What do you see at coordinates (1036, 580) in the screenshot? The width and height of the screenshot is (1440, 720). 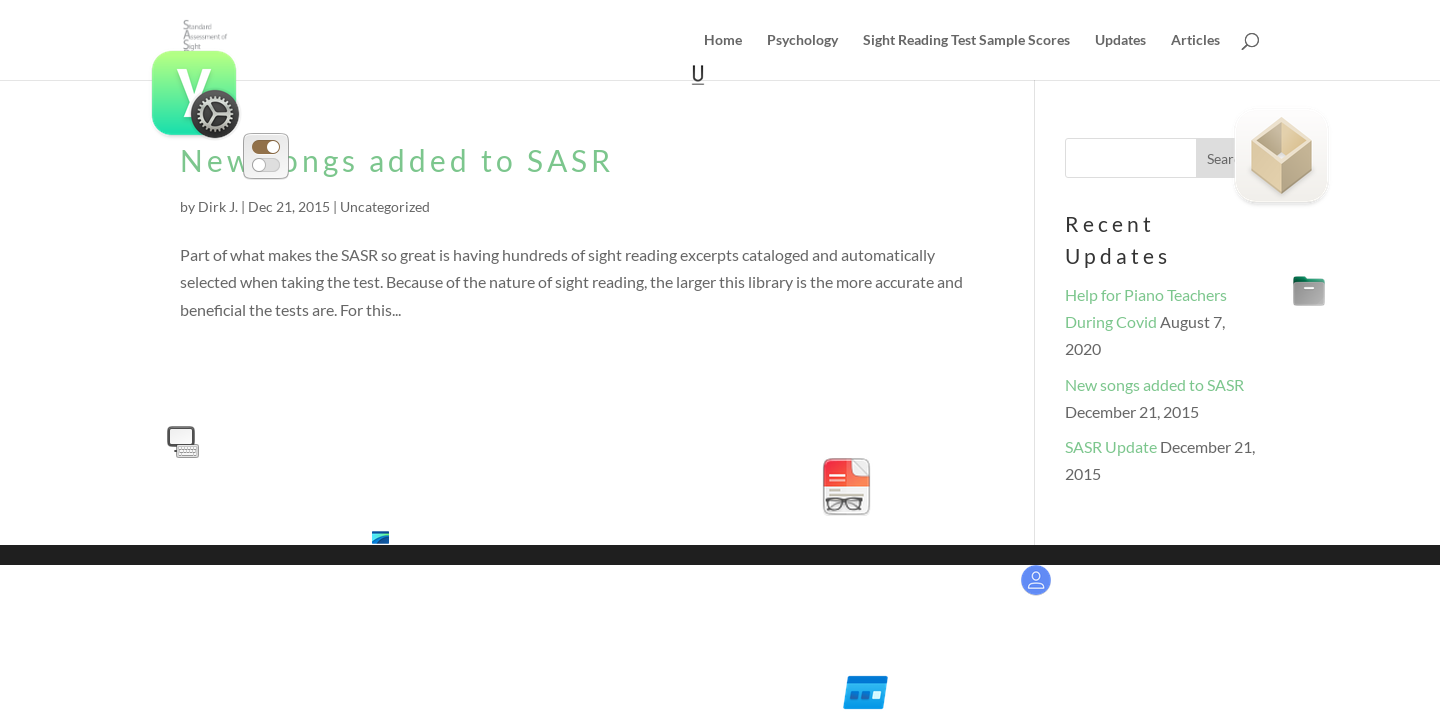 I see `indicates a personal or user-owned item` at bounding box center [1036, 580].